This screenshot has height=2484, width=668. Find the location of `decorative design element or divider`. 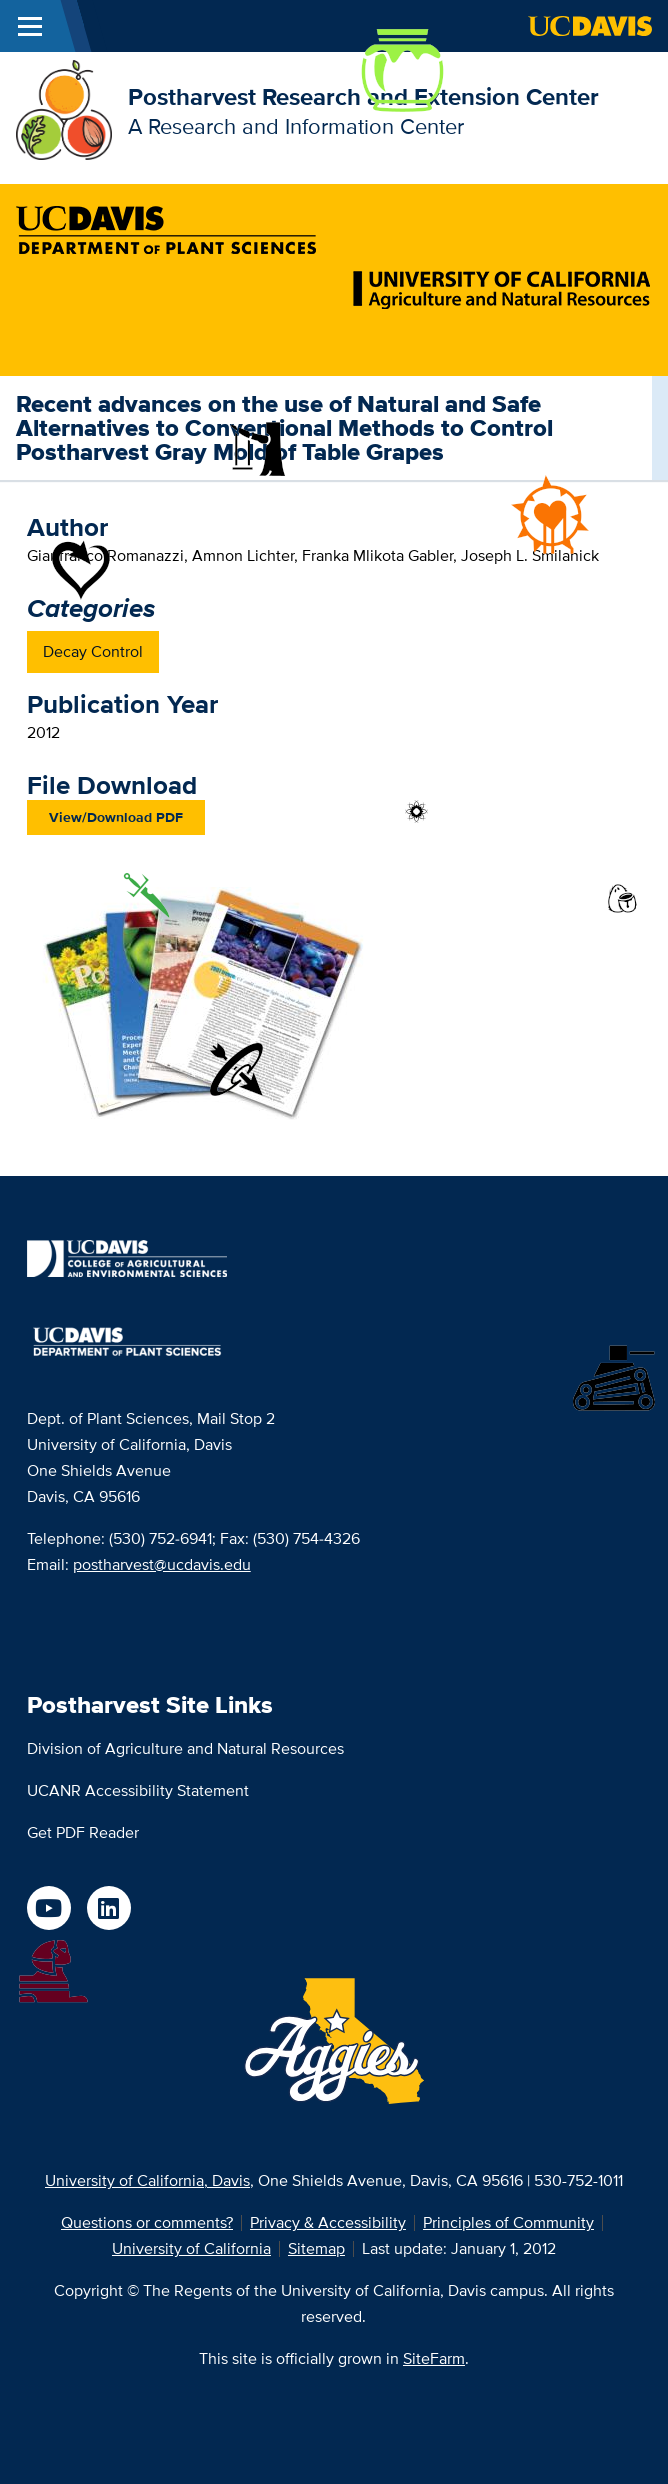

decorative design element or divider is located at coordinates (416, 811).